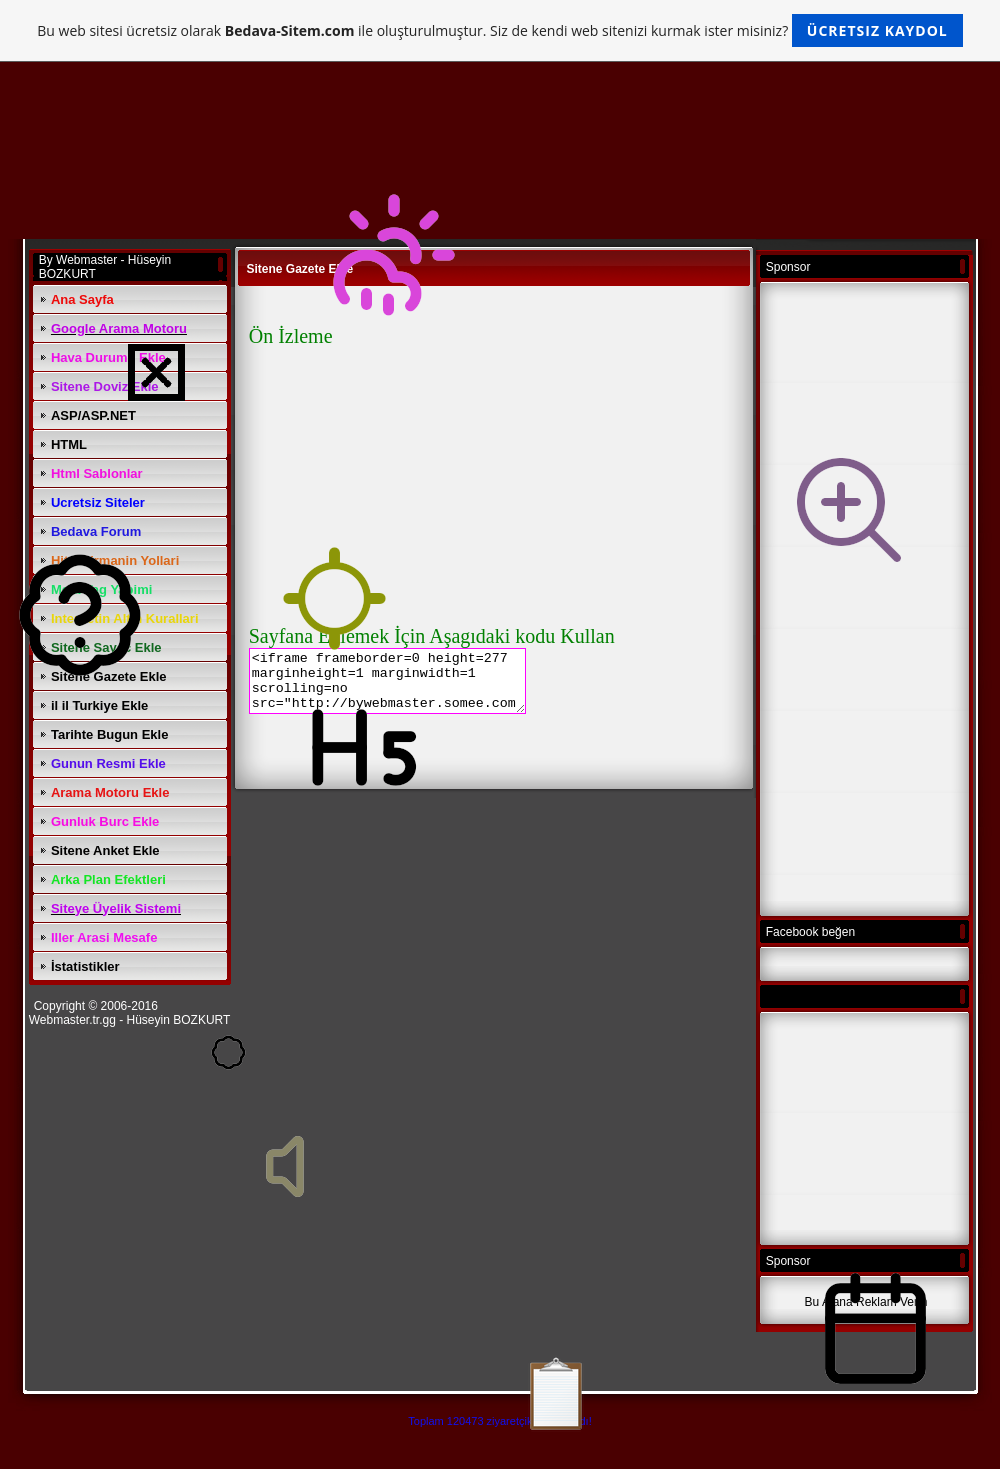 This screenshot has height=1469, width=1000. Describe the element at coordinates (849, 510) in the screenshot. I see `zoom in on content` at that location.